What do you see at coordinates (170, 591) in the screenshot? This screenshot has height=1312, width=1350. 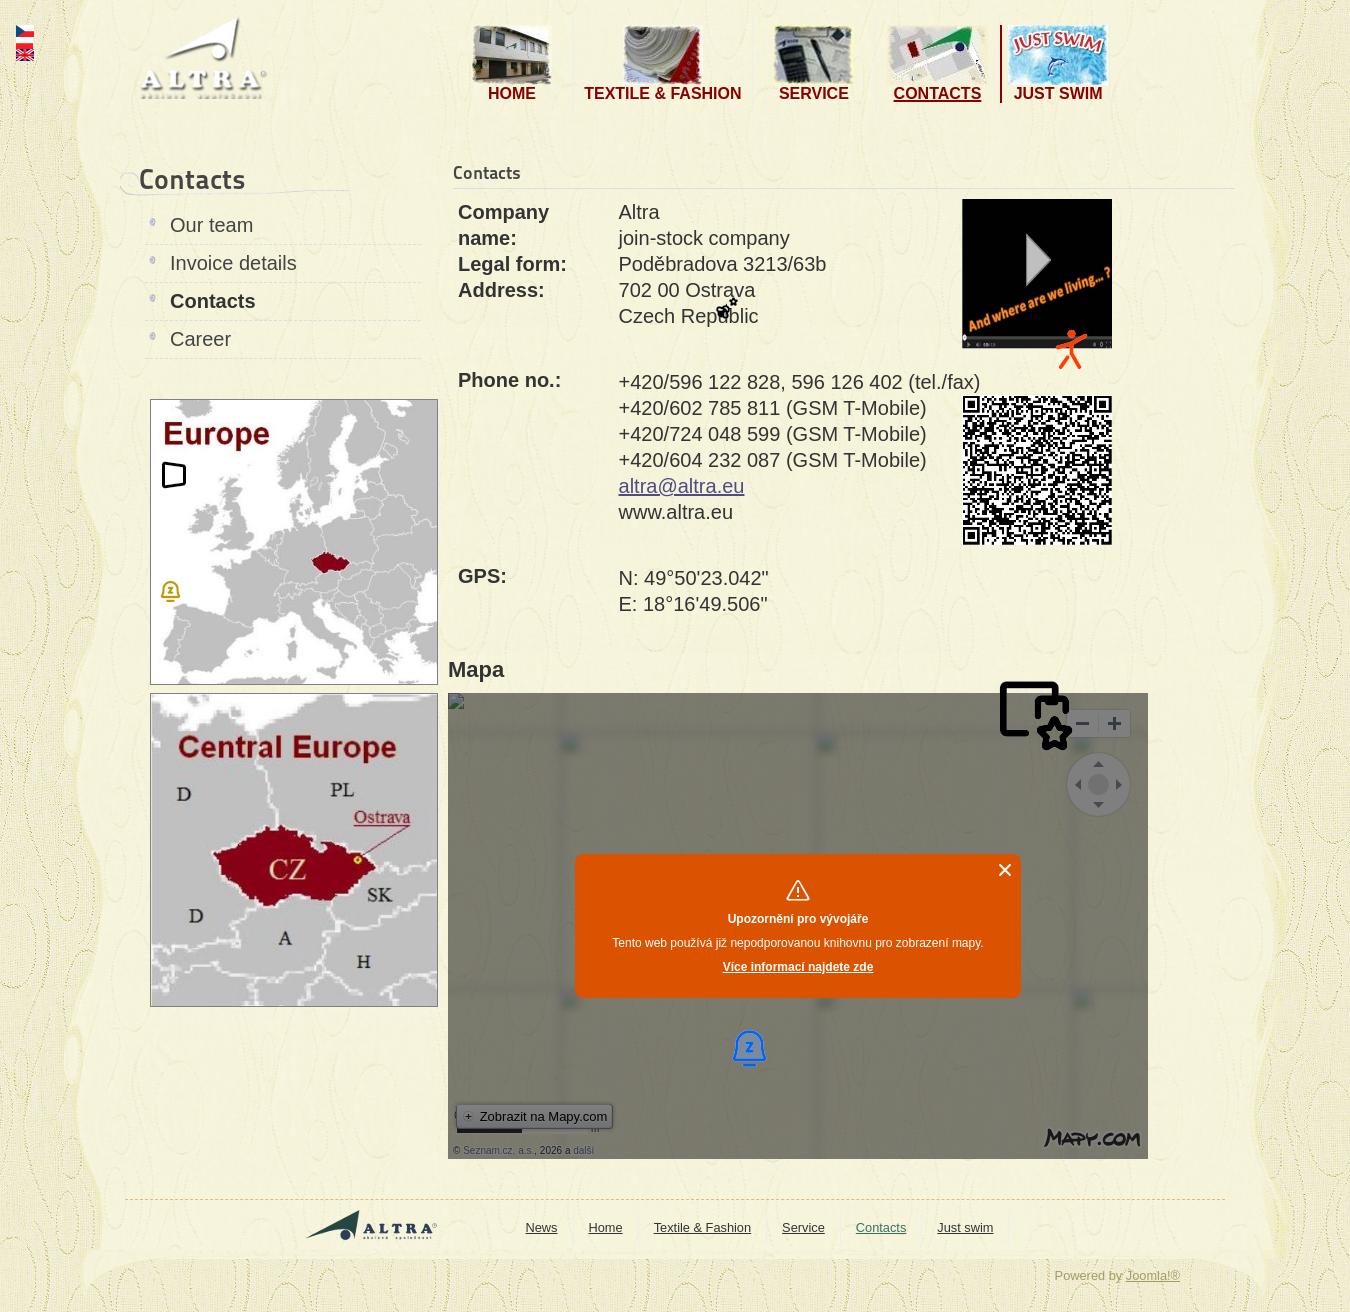 I see `snooze notifications` at bounding box center [170, 591].